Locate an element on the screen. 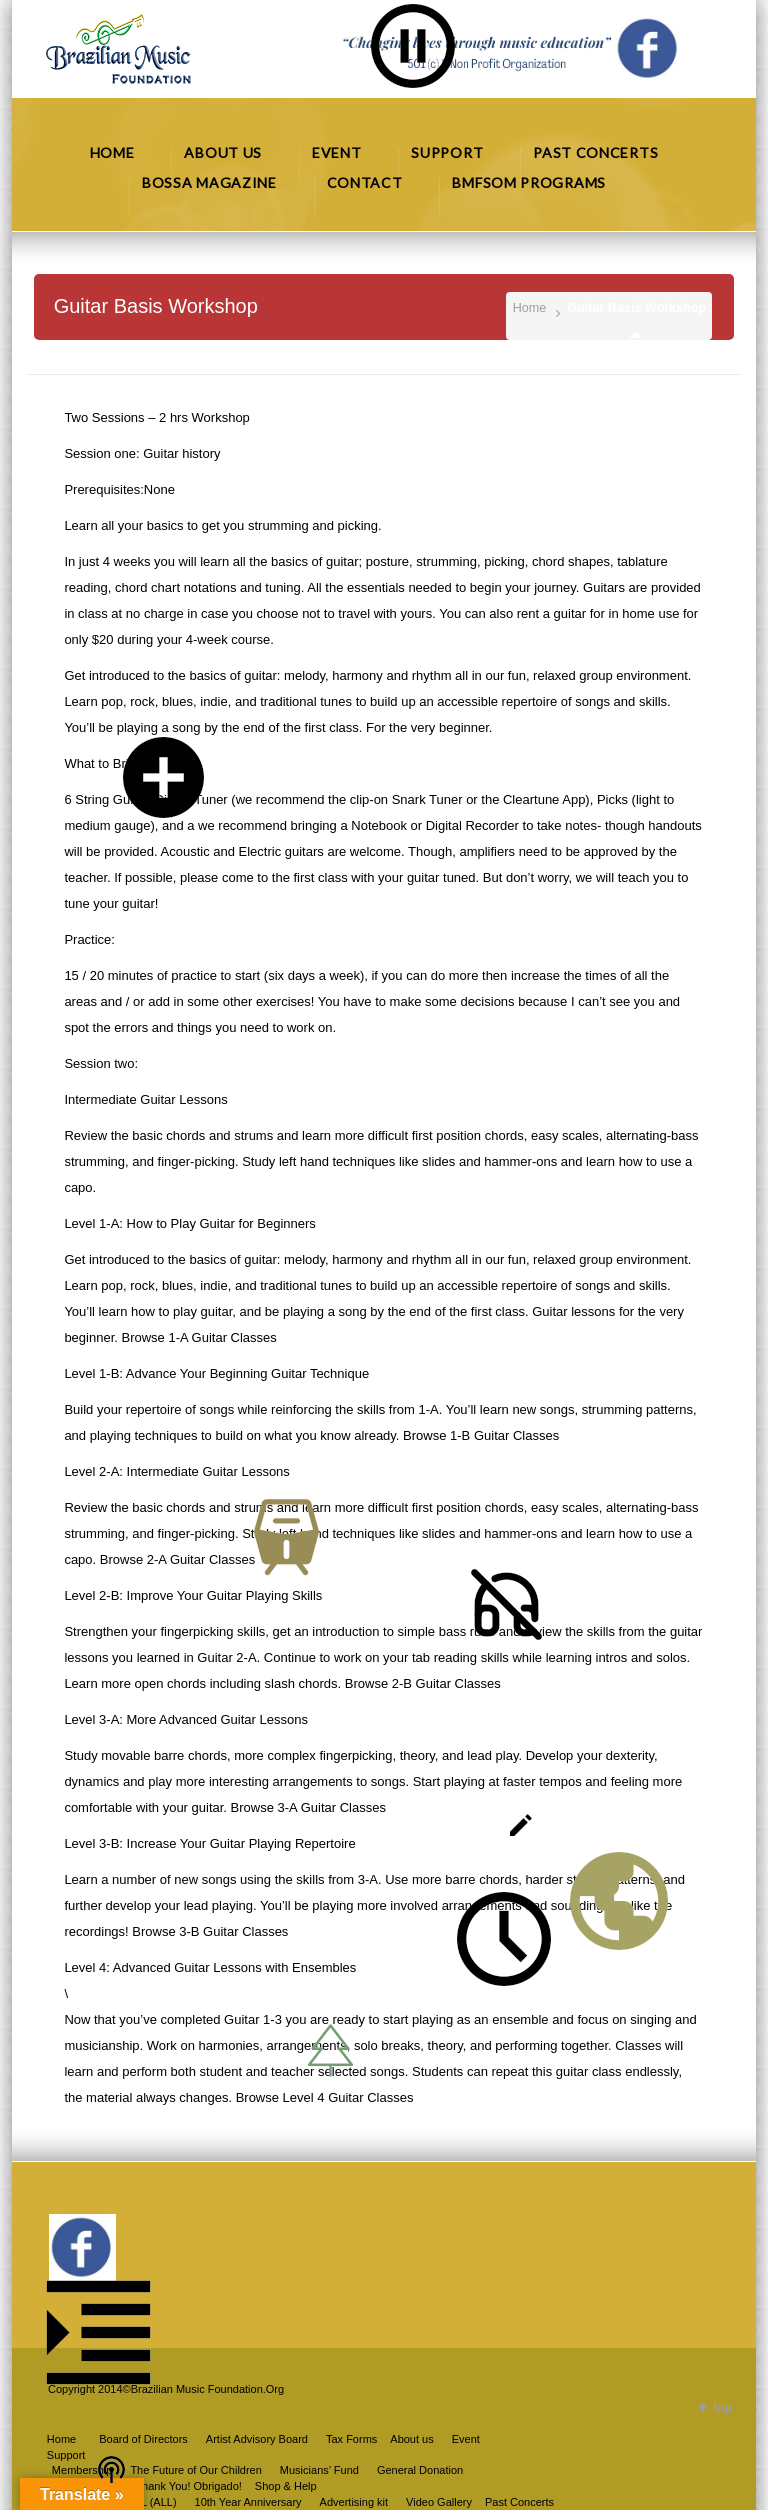  mute or disable audio output is located at coordinates (506, 1604).